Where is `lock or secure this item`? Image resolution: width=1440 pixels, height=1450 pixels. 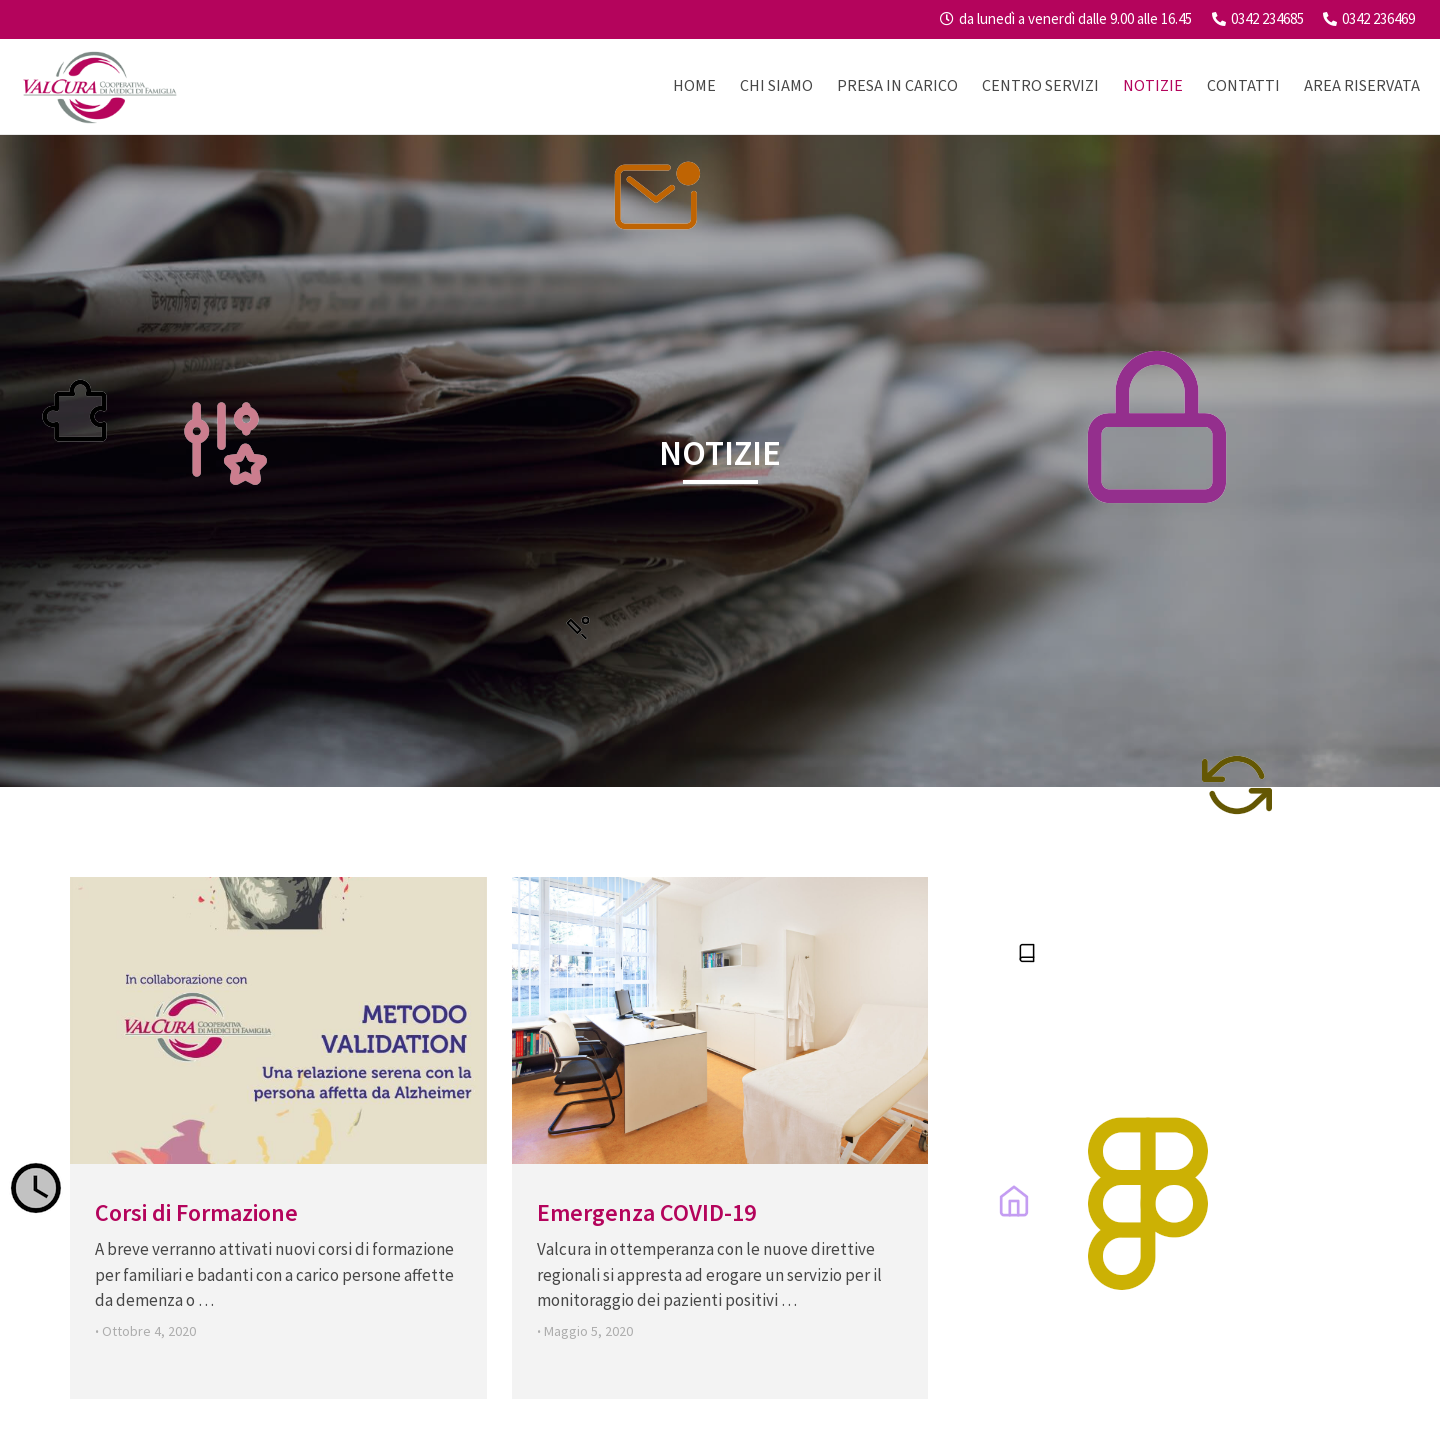
lock or secure this item is located at coordinates (1157, 427).